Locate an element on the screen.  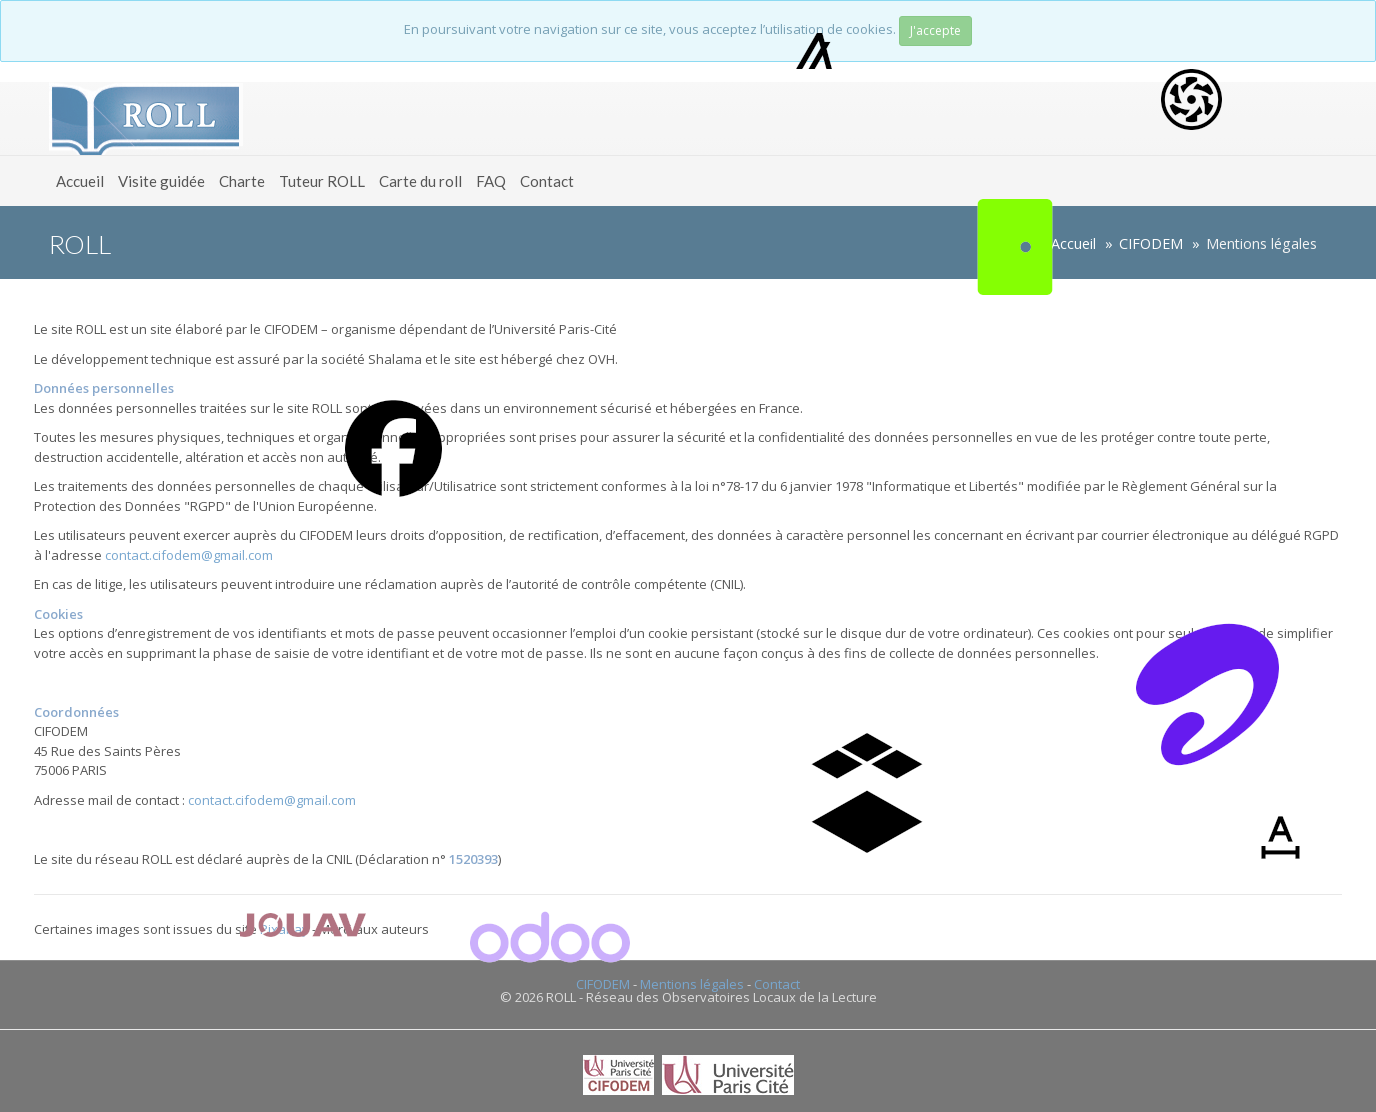
jouav company logo is located at coordinates (303, 925).